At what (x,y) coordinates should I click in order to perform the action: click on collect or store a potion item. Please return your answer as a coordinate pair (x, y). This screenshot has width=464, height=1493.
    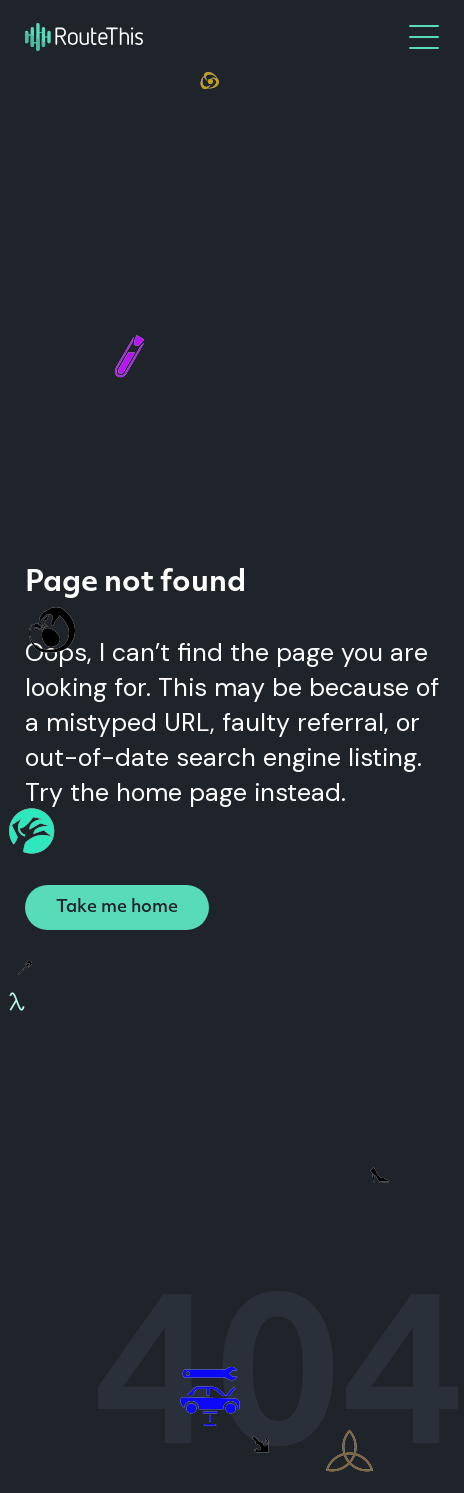
    Looking at the image, I should click on (128, 356).